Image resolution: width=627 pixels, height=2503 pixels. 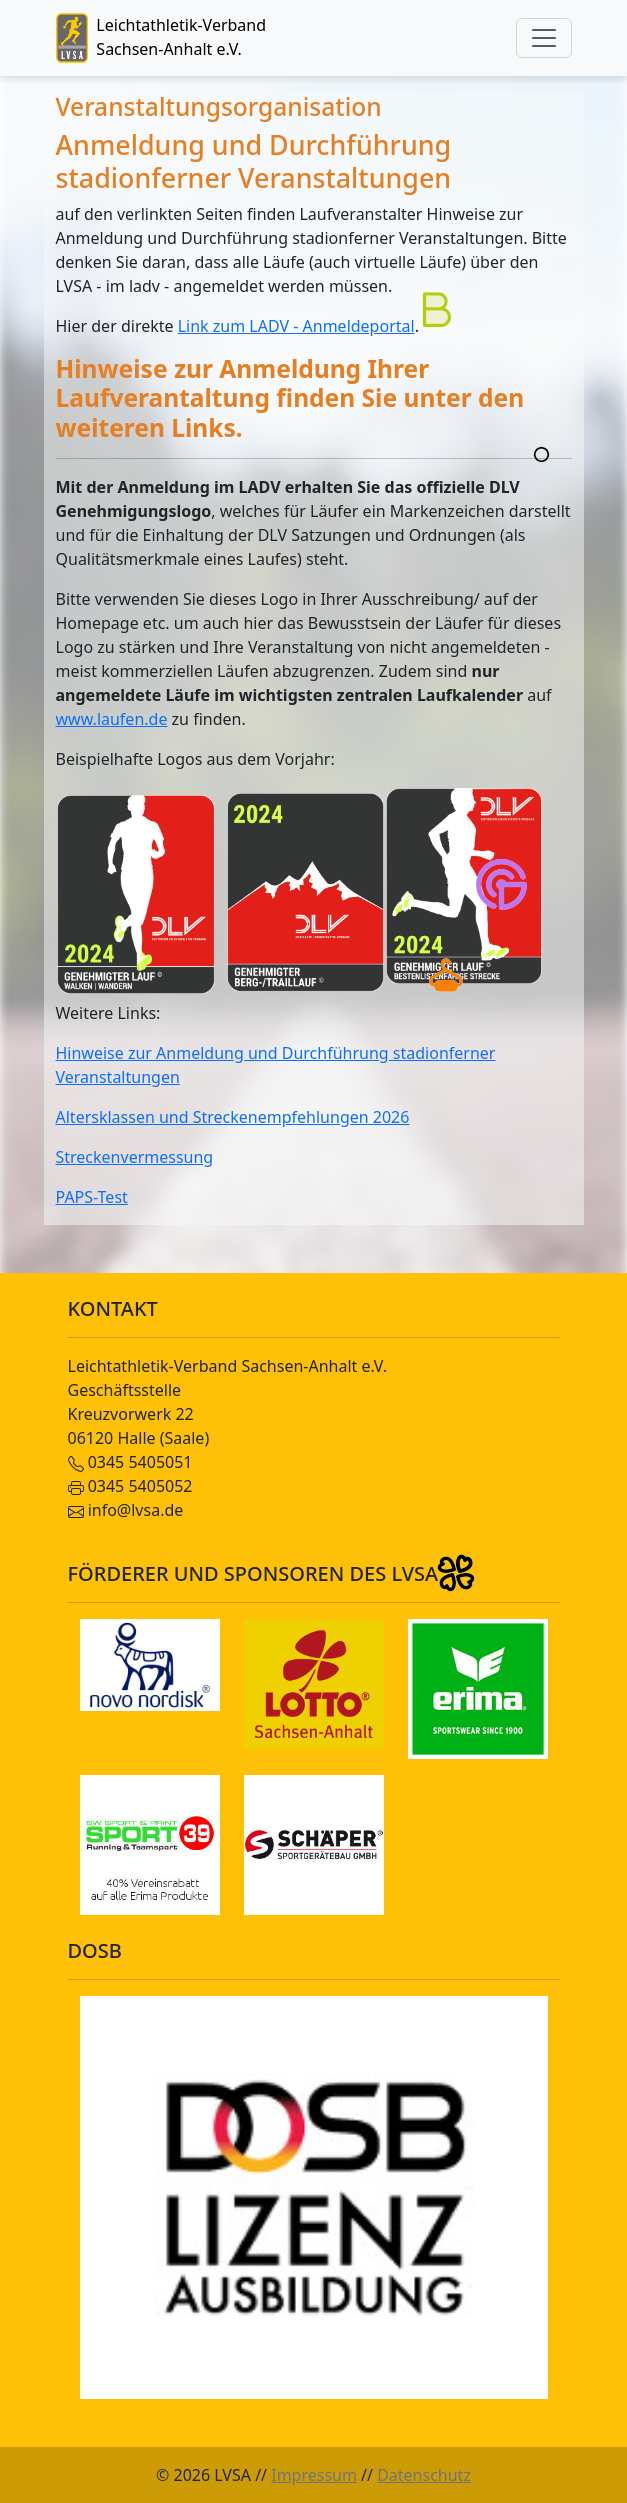 What do you see at coordinates (541, 454) in the screenshot?
I see `indicates an unselected or inactive radio button option` at bounding box center [541, 454].